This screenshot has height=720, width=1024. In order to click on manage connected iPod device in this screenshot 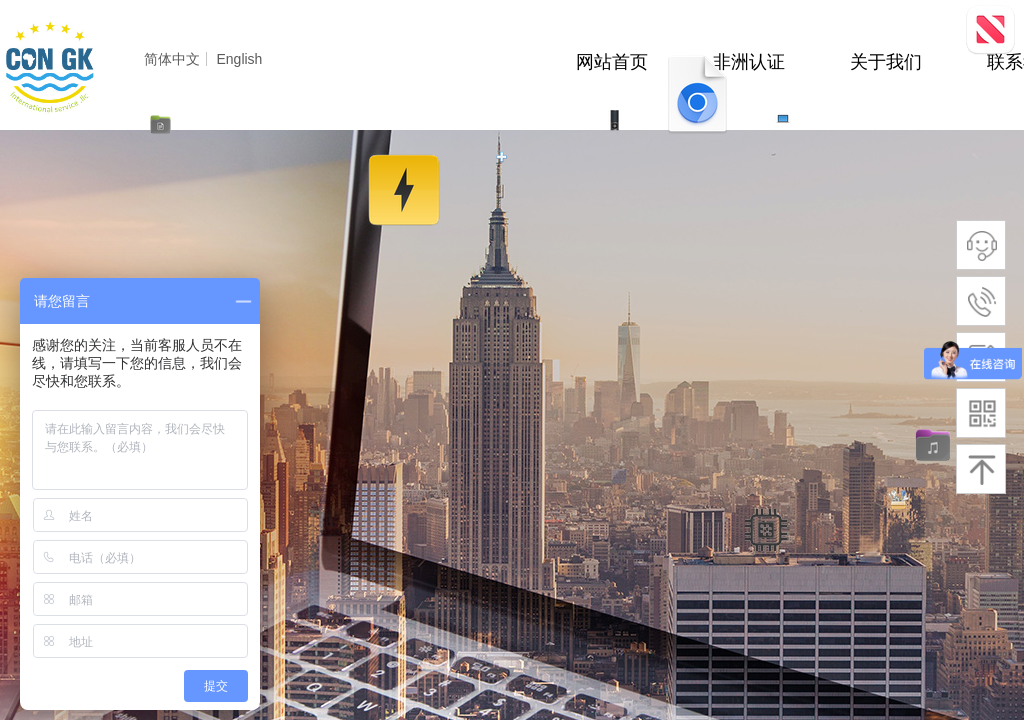, I will do `click(614, 120)`.